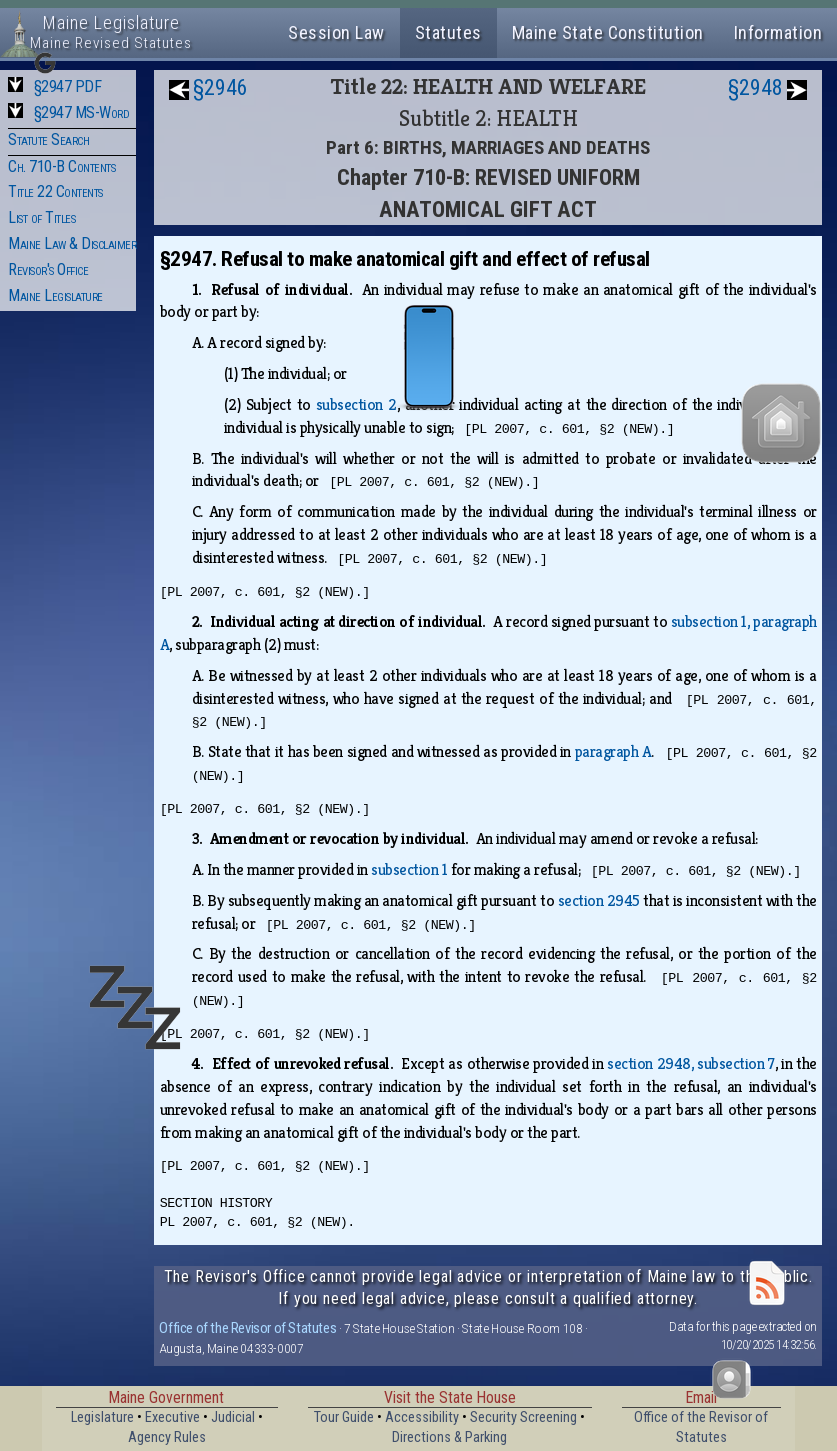 This screenshot has width=837, height=1451. Describe the element at coordinates (45, 63) in the screenshot. I see `sign in with your Google account` at that location.